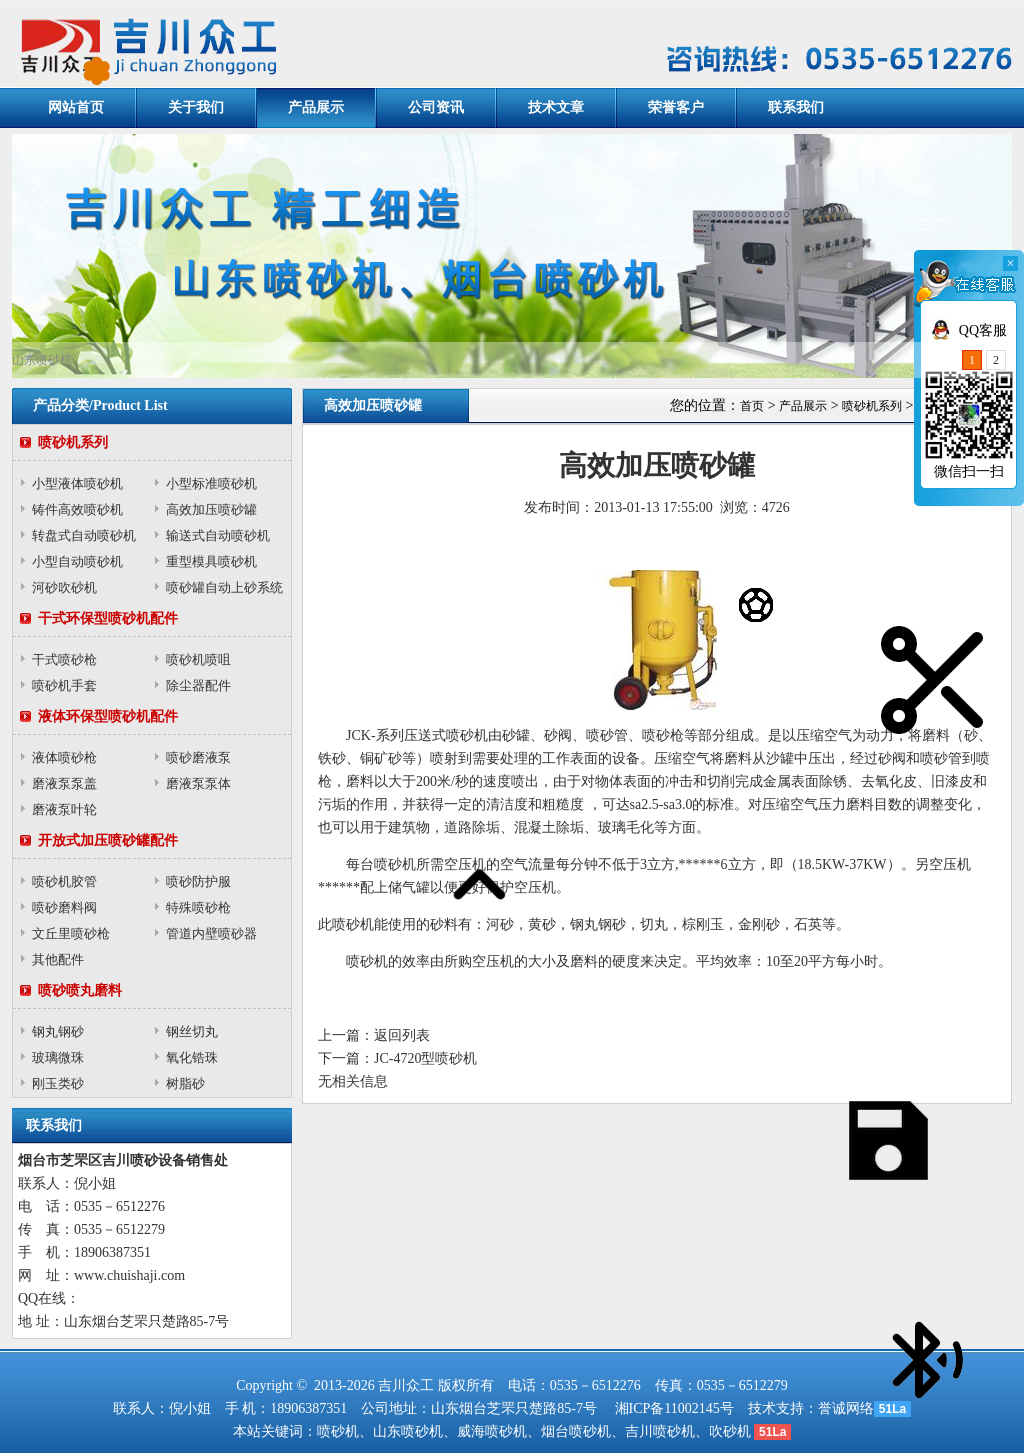  What do you see at coordinates (756, 605) in the screenshot?
I see `access soccer or football content` at bounding box center [756, 605].